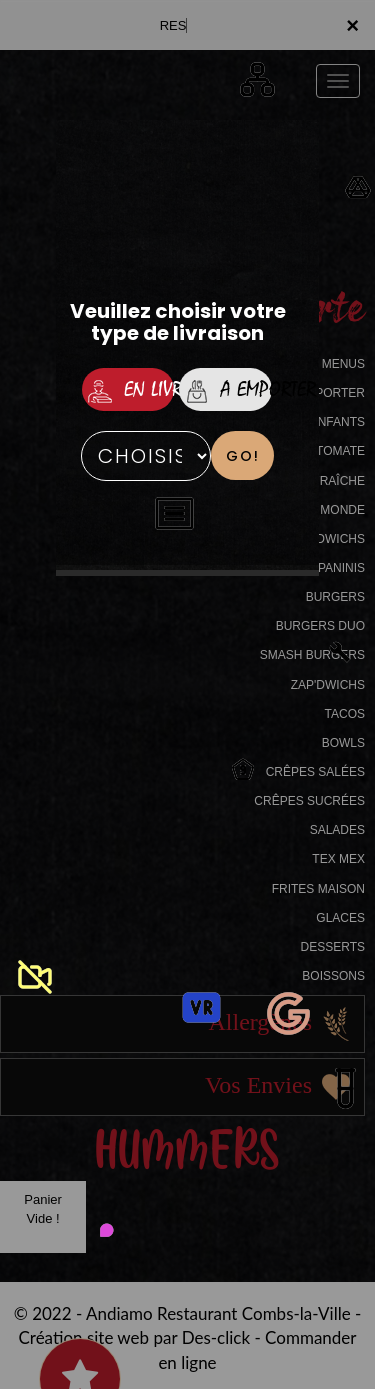 This screenshot has height=1389, width=375. I want to click on access lab or test results, so click(345, 1088).